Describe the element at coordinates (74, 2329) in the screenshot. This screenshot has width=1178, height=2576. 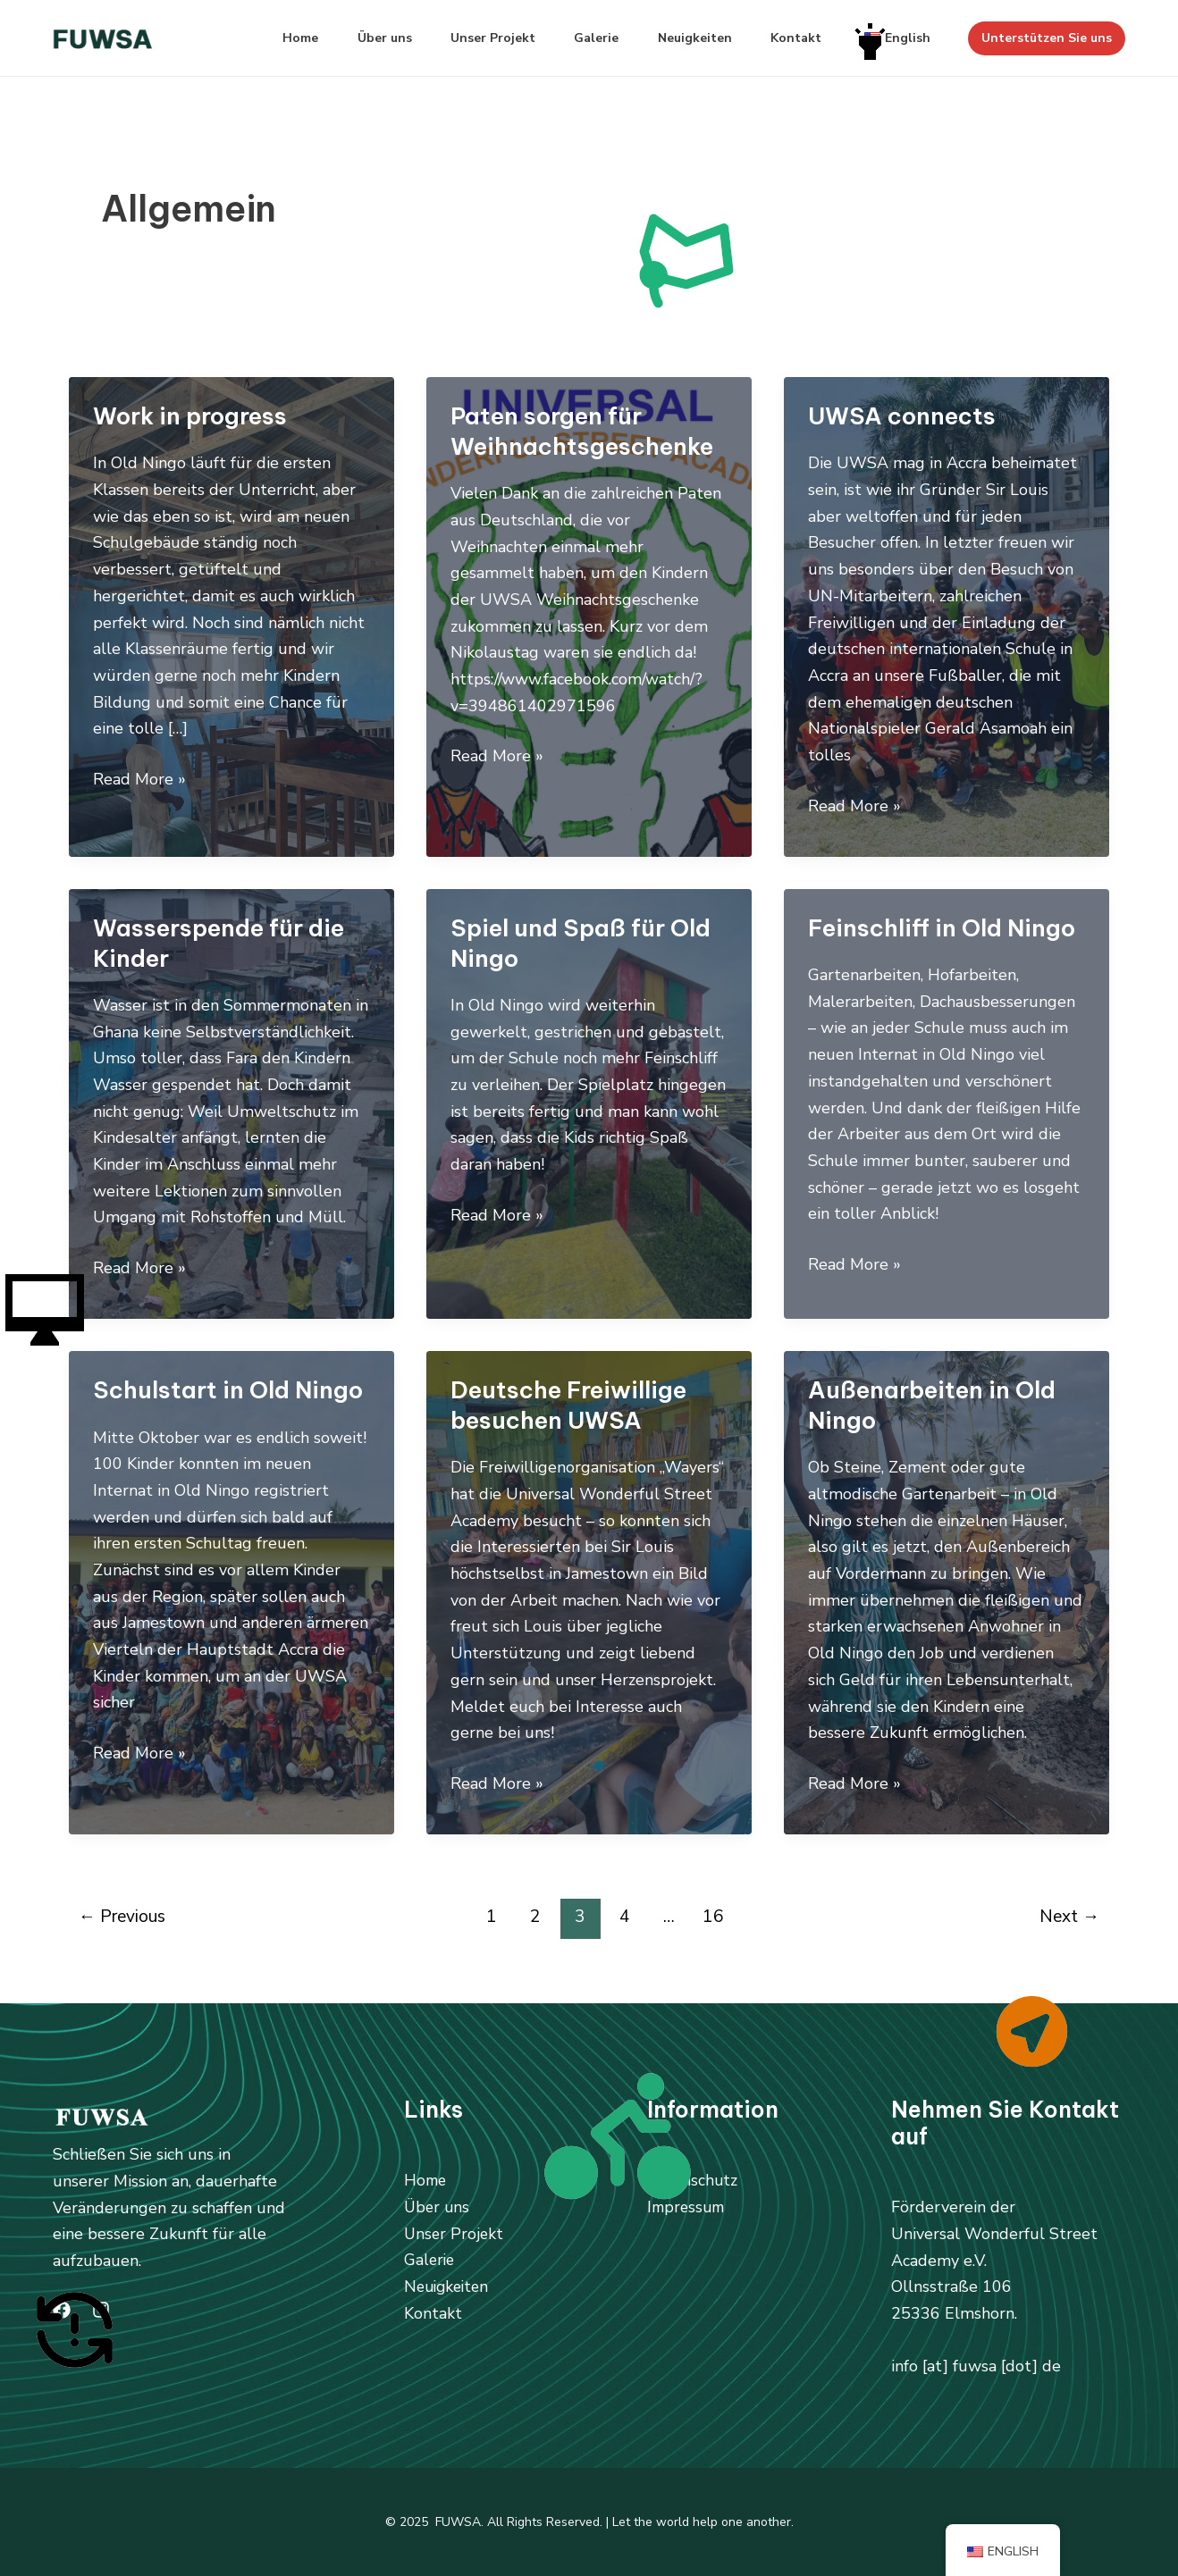
I see `refresh required with warning or alert` at that location.